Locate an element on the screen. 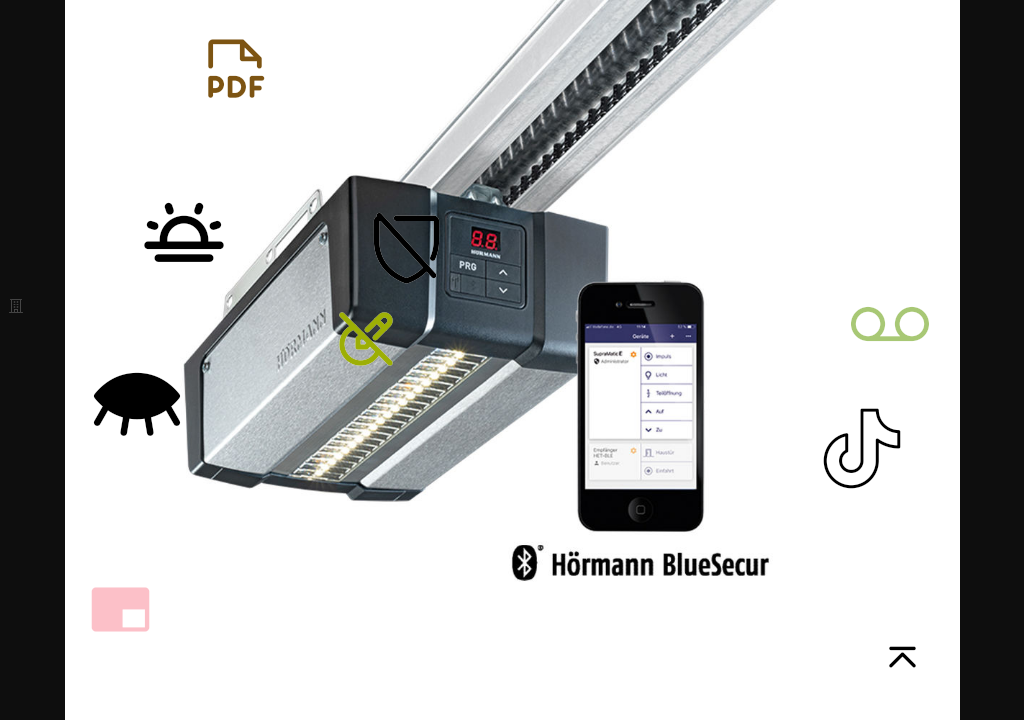 This screenshot has height=720, width=1024. hide password or sensitive content is located at coordinates (137, 406).